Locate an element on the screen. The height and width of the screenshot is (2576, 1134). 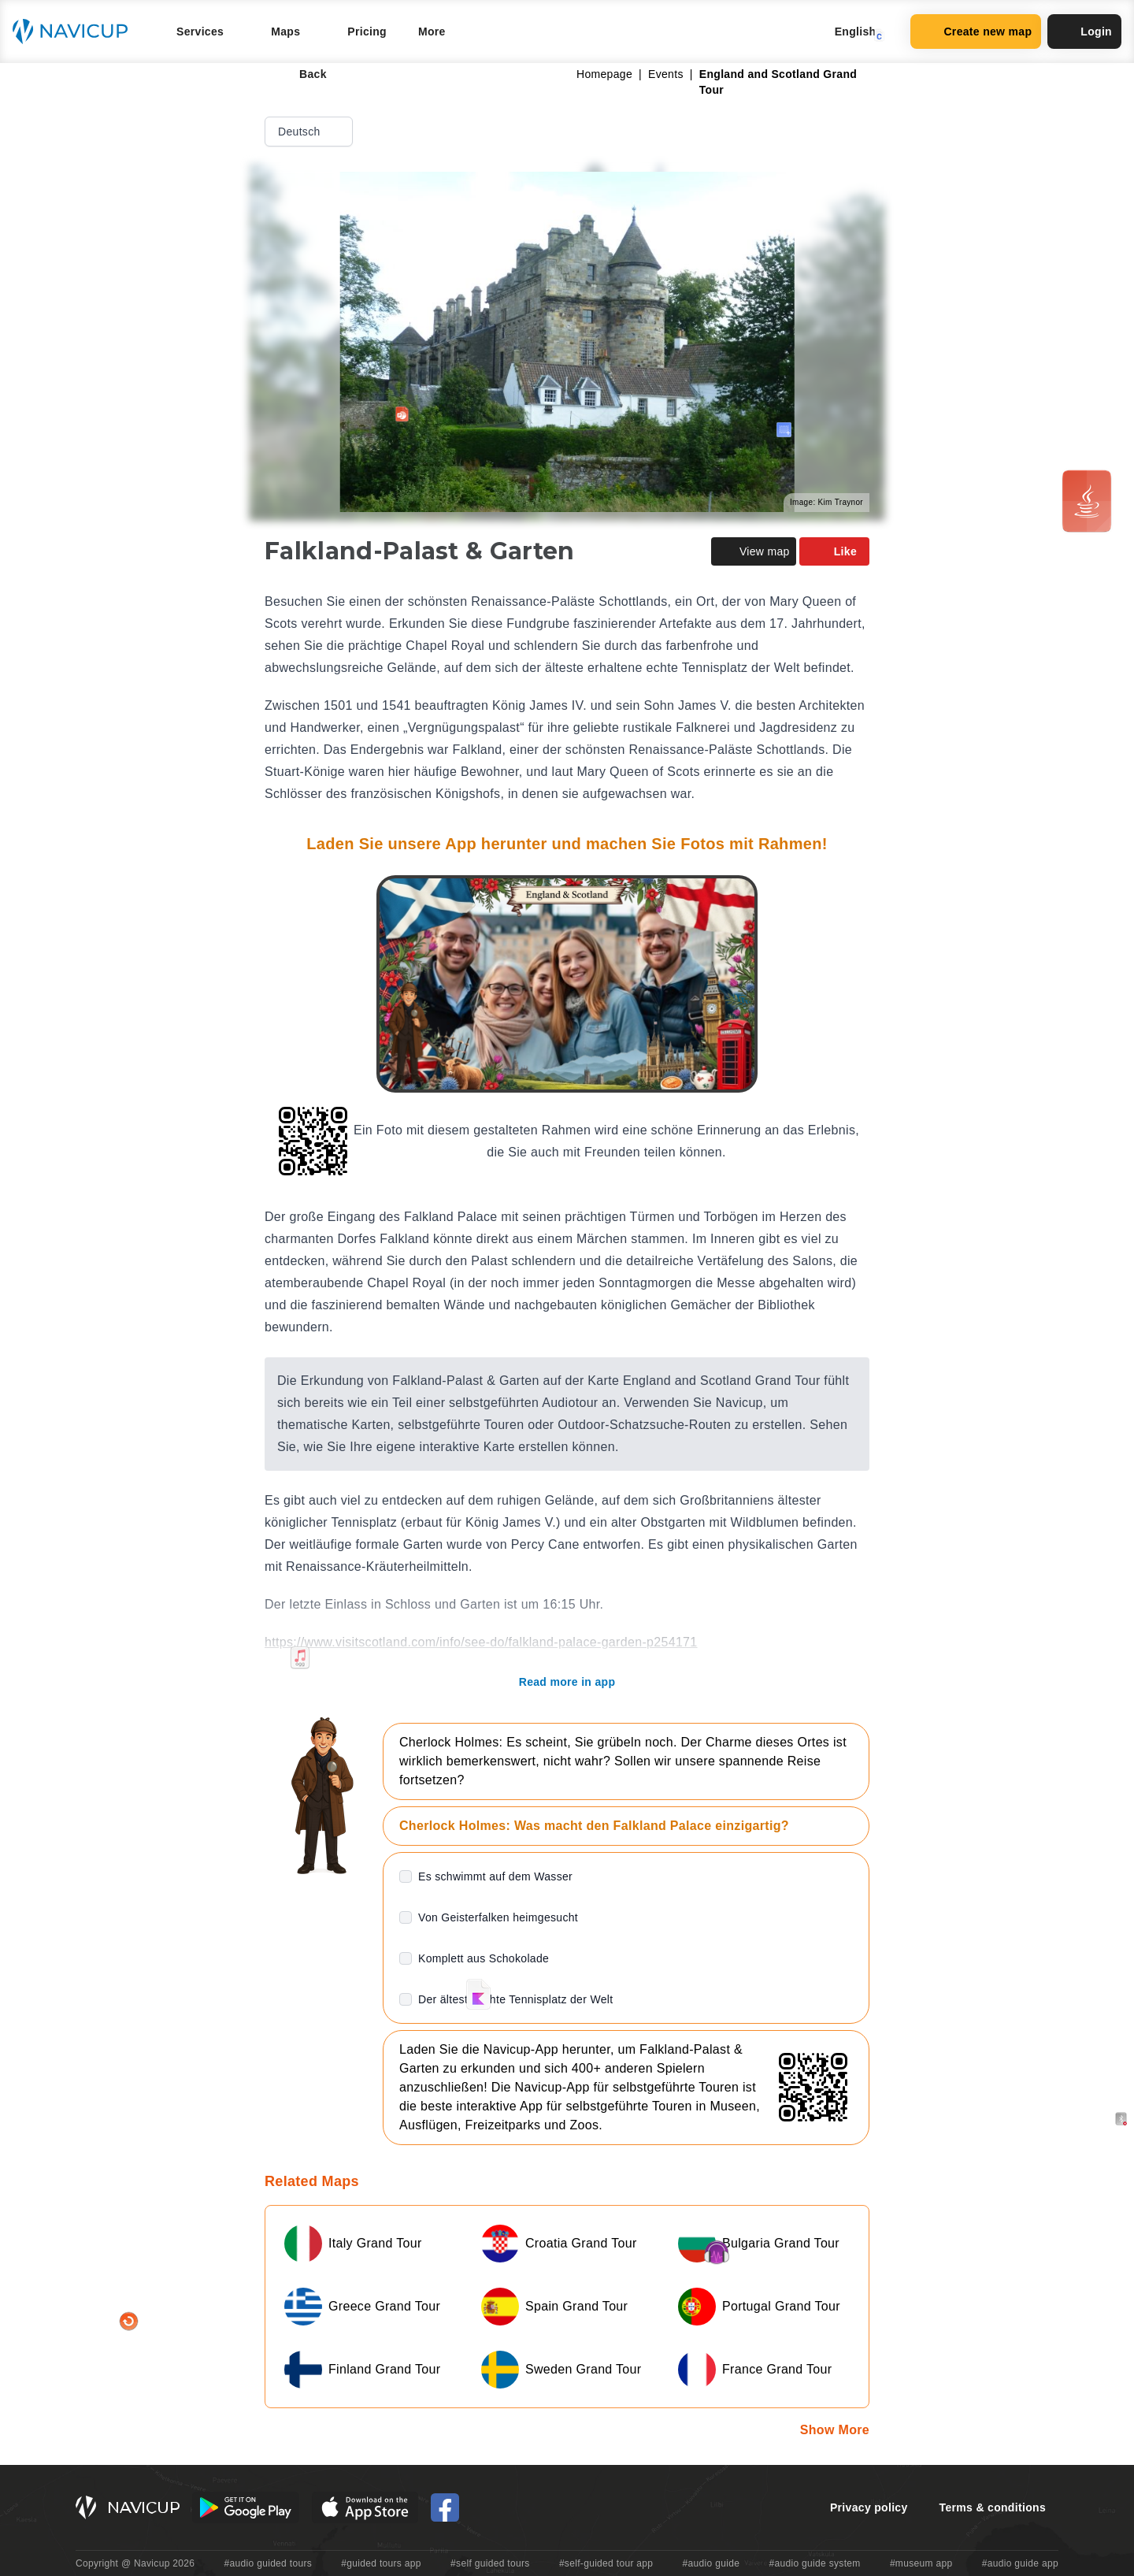
indicates bluetooth is disabled is located at coordinates (1121, 2118).